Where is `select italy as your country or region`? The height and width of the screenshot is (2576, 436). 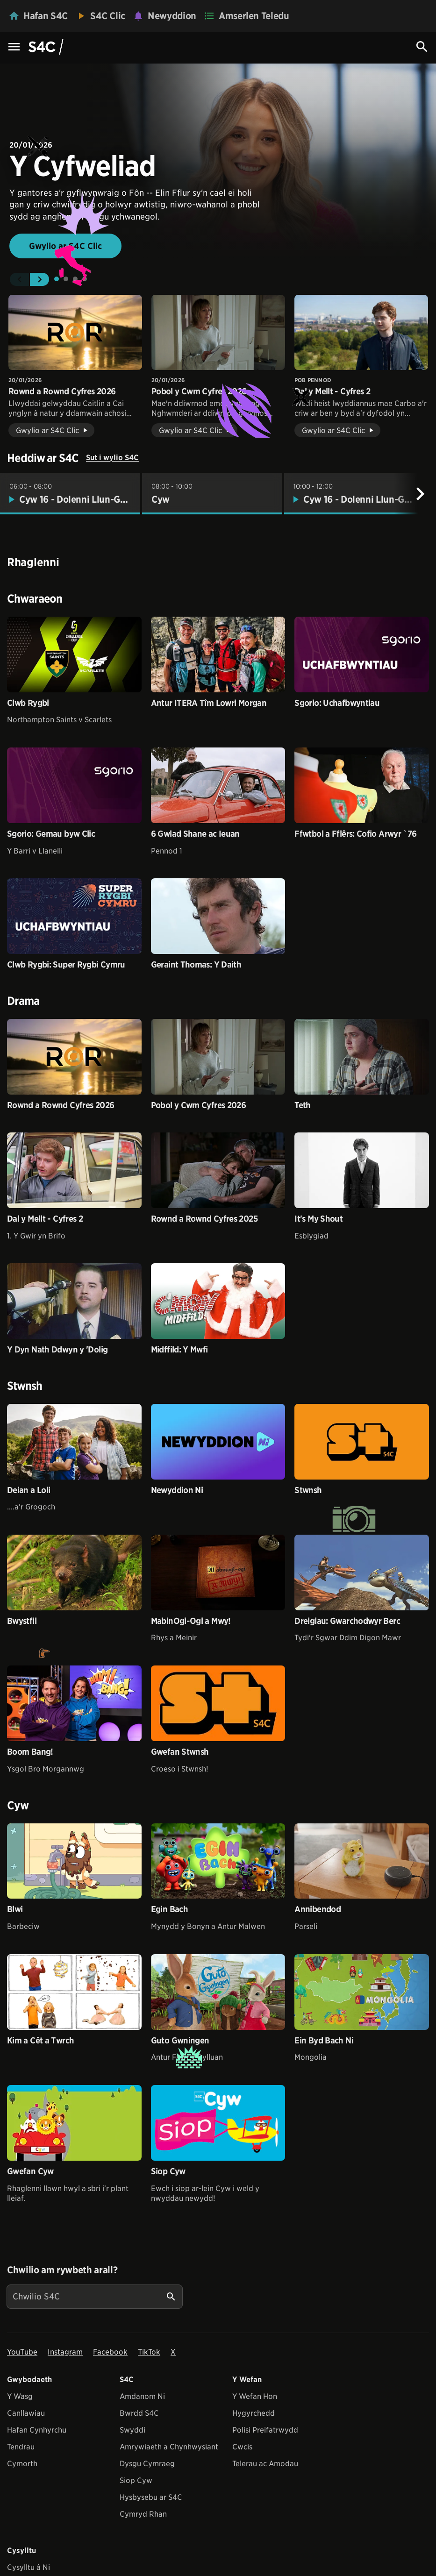 select italy as your country or region is located at coordinates (72, 265).